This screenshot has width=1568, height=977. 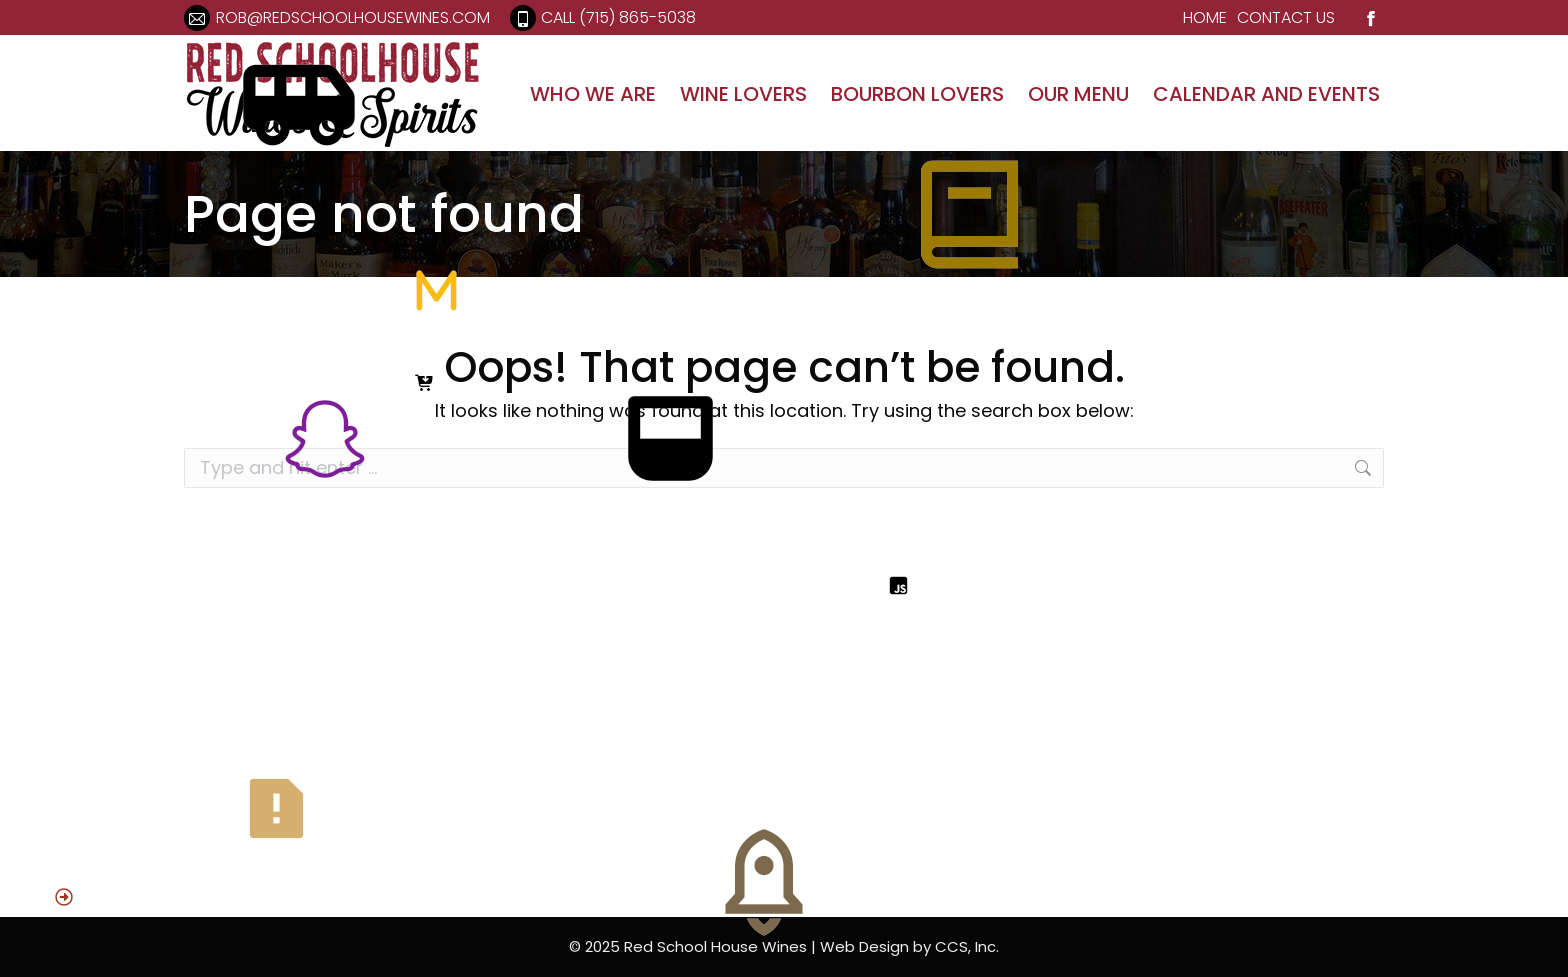 What do you see at coordinates (898, 585) in the screenshot?
I see `JavaScript programming language logo` at bounding box center [898, 585].